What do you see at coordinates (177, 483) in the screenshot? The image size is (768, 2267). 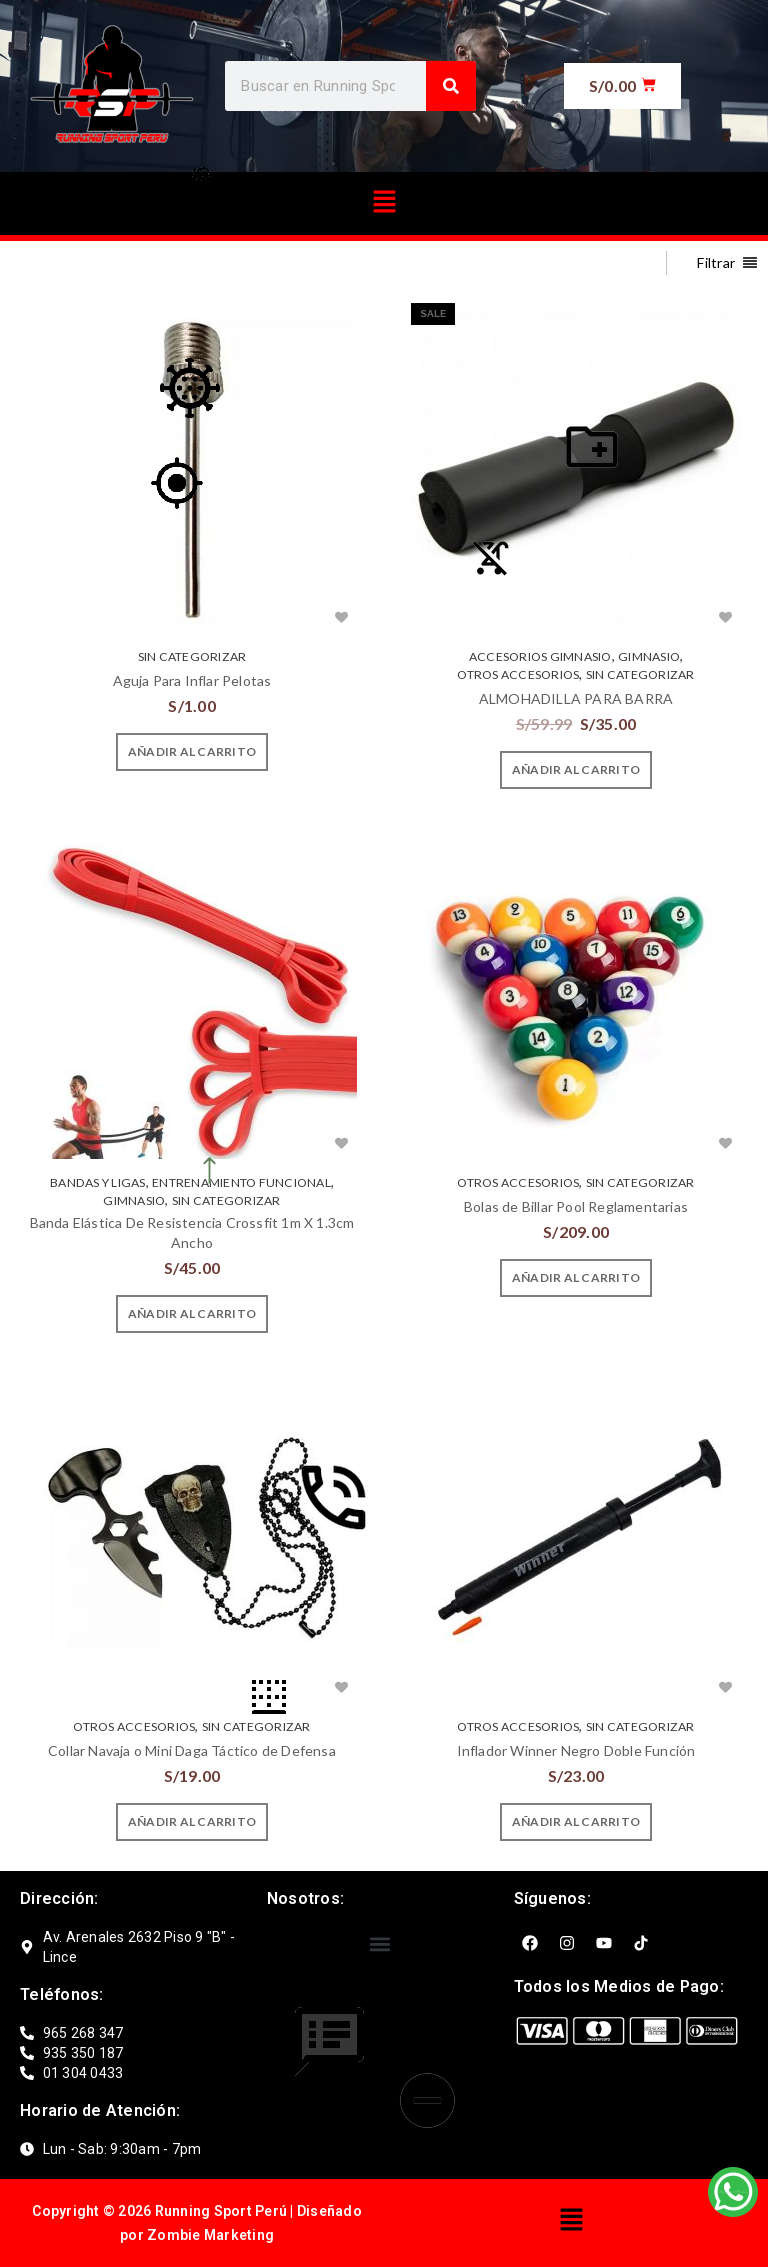 I see `indicates GPS location is locked and active` at bounding box center [177, 483].